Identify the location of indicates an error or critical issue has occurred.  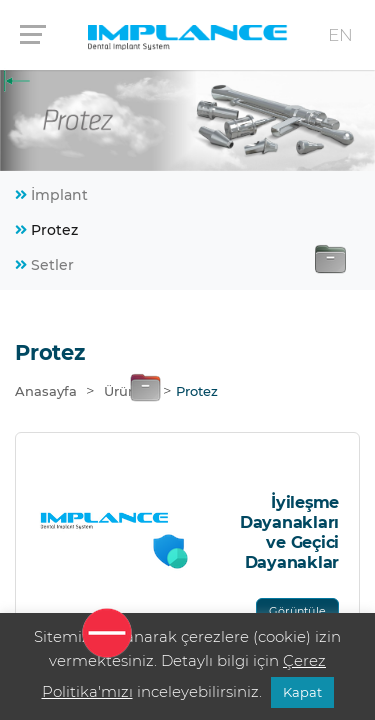
(107, 633).